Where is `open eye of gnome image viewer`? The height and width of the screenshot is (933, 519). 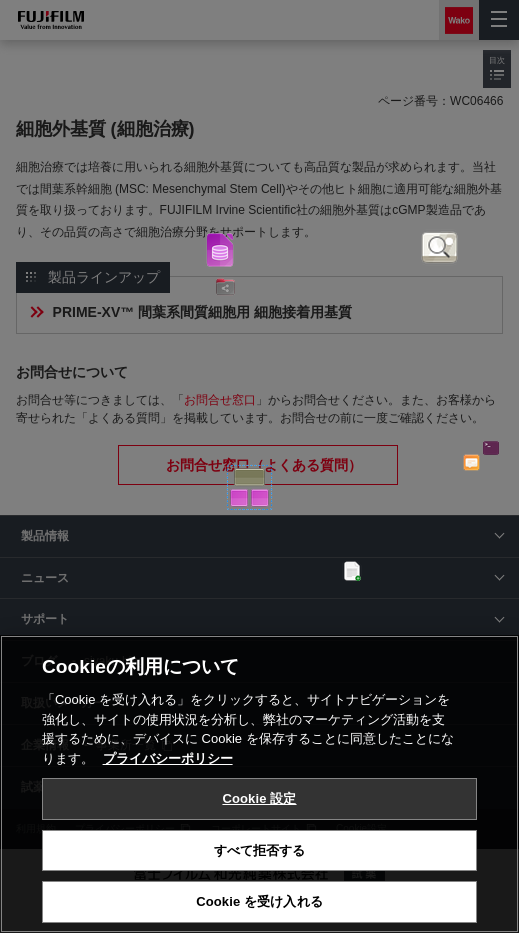 open eye of gnome image viewer is located at coordinates (439, 247).